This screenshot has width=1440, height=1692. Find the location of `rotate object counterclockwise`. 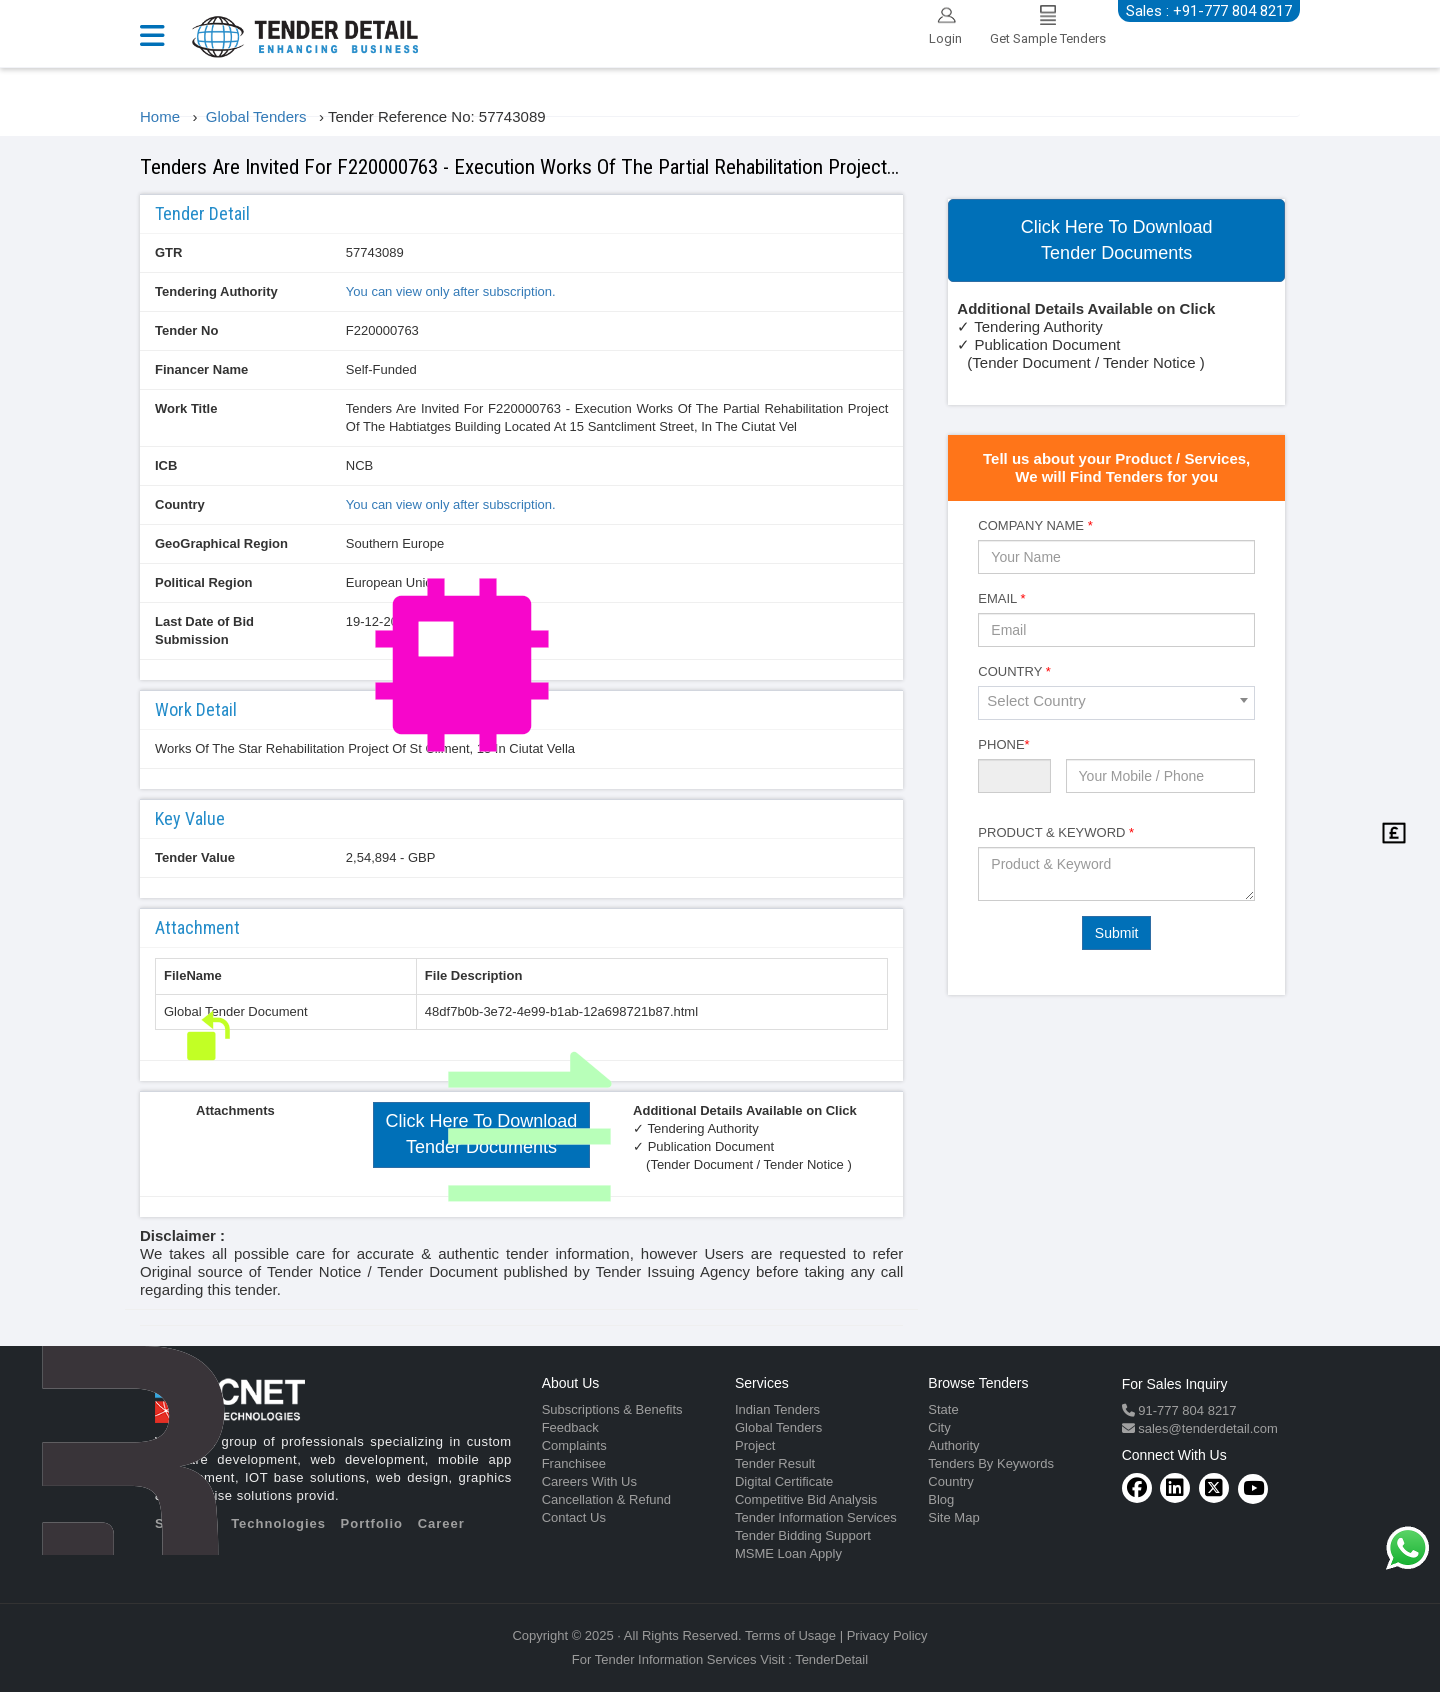

rotate object counterclockwise is located at coordinates (208, 1036).